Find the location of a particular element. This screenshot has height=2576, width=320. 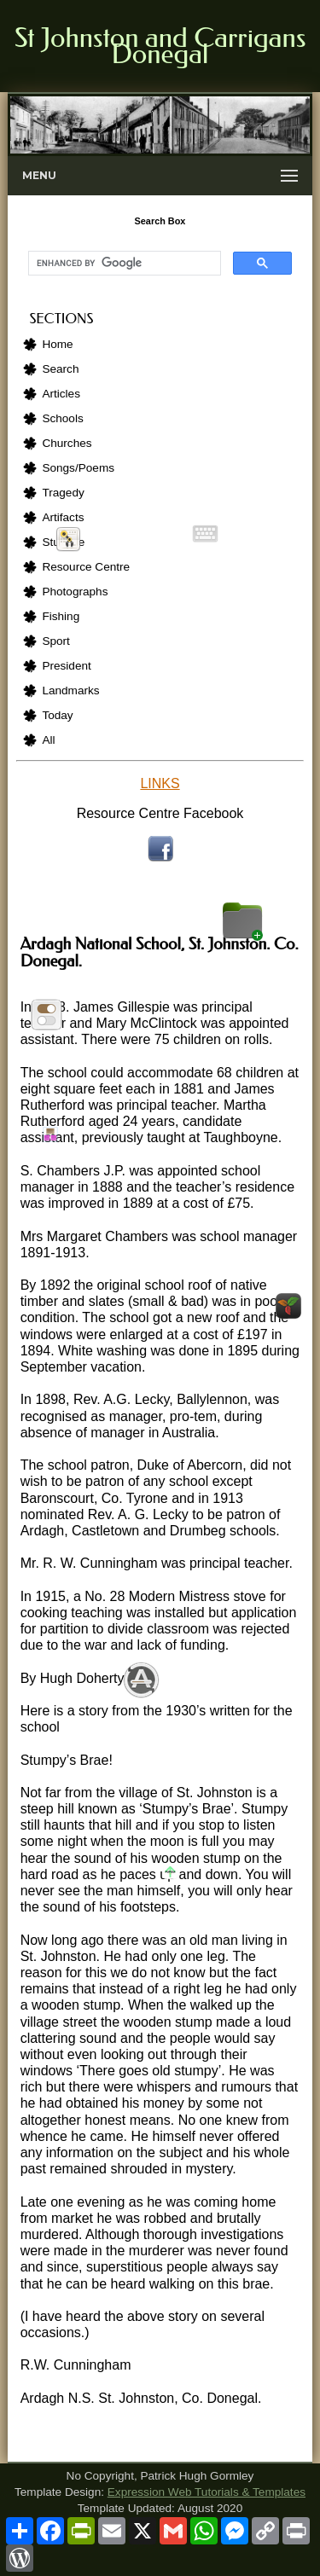

access keyboard settings and preferences is located at coordinates (205, 533).